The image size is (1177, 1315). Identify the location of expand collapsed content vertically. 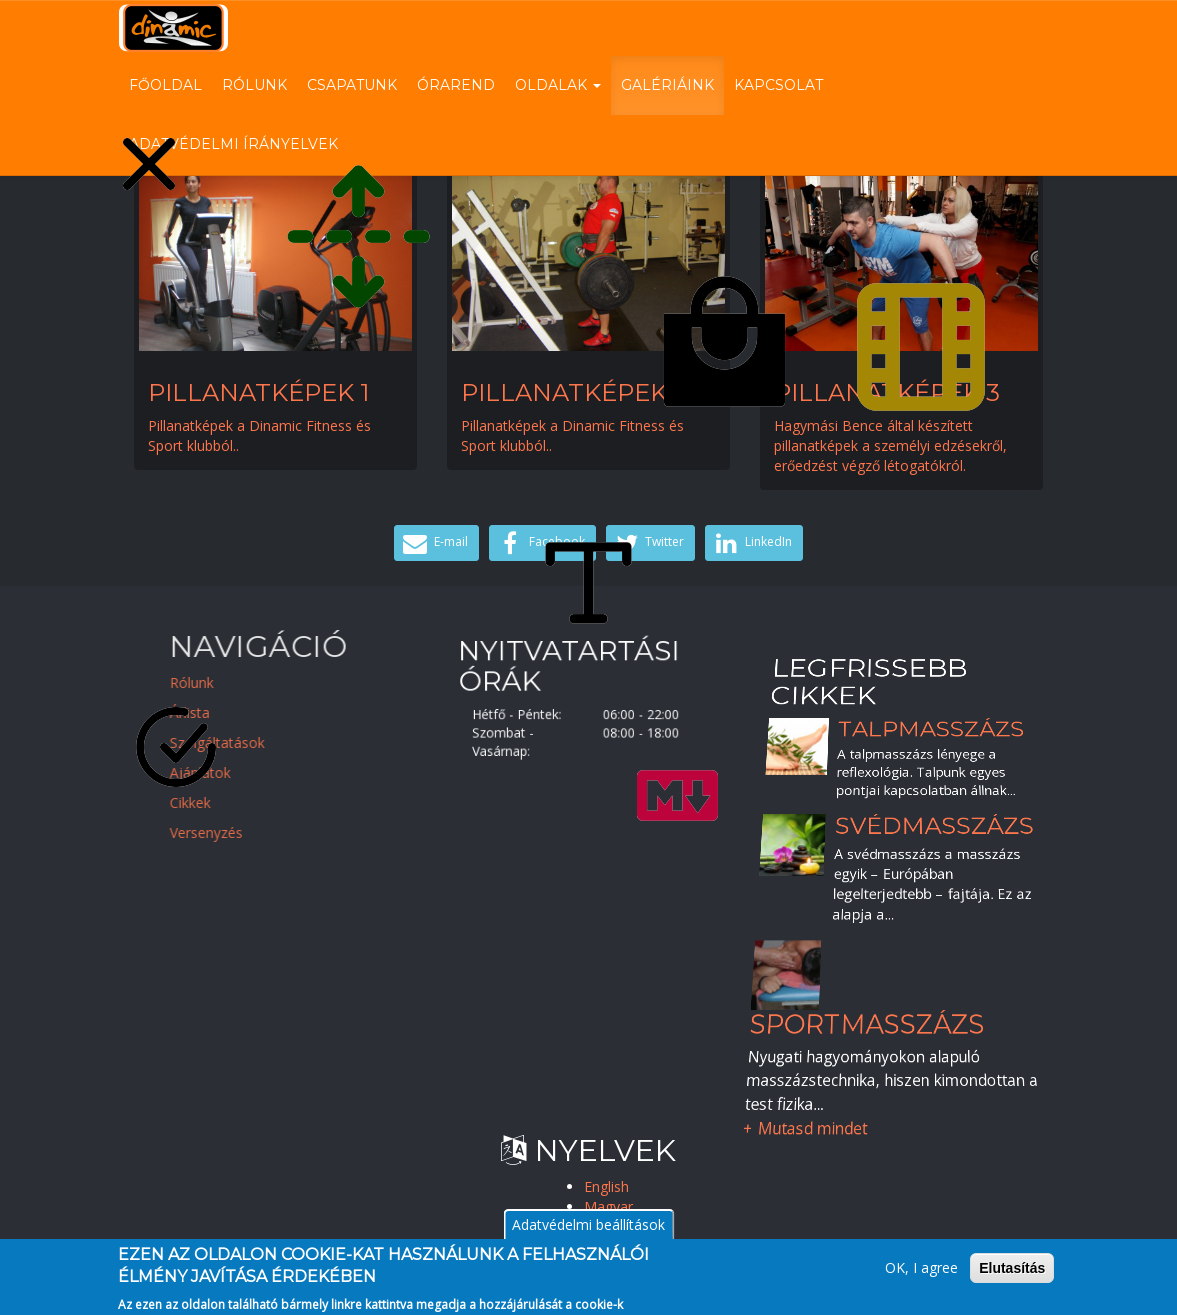
(358, 236).